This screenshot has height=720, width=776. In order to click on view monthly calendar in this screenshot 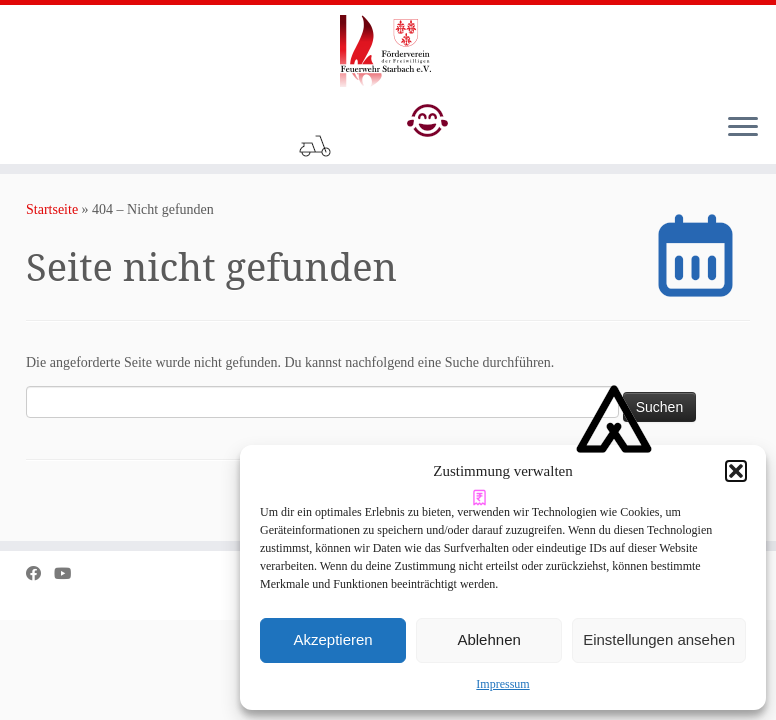, I will do `click(695, 255)`.